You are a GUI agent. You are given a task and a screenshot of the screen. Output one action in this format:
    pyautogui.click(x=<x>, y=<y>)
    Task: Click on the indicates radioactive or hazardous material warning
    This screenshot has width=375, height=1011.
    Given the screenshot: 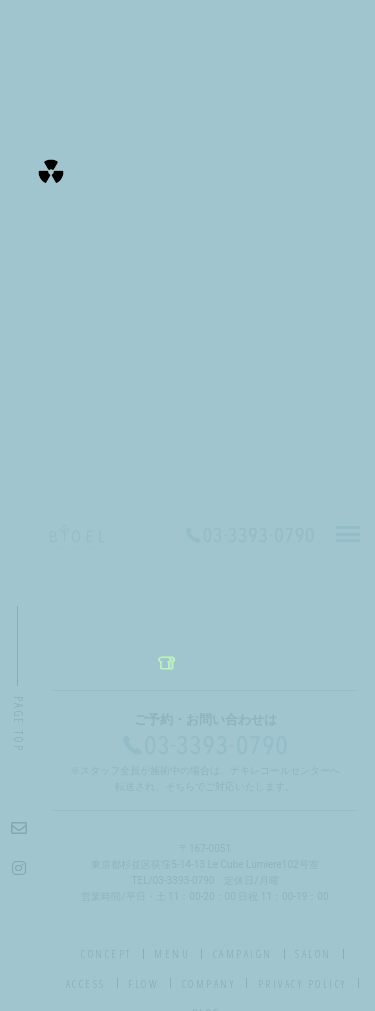 What is the action you would take?
    pyautogui.click(x=51, y=172)
    